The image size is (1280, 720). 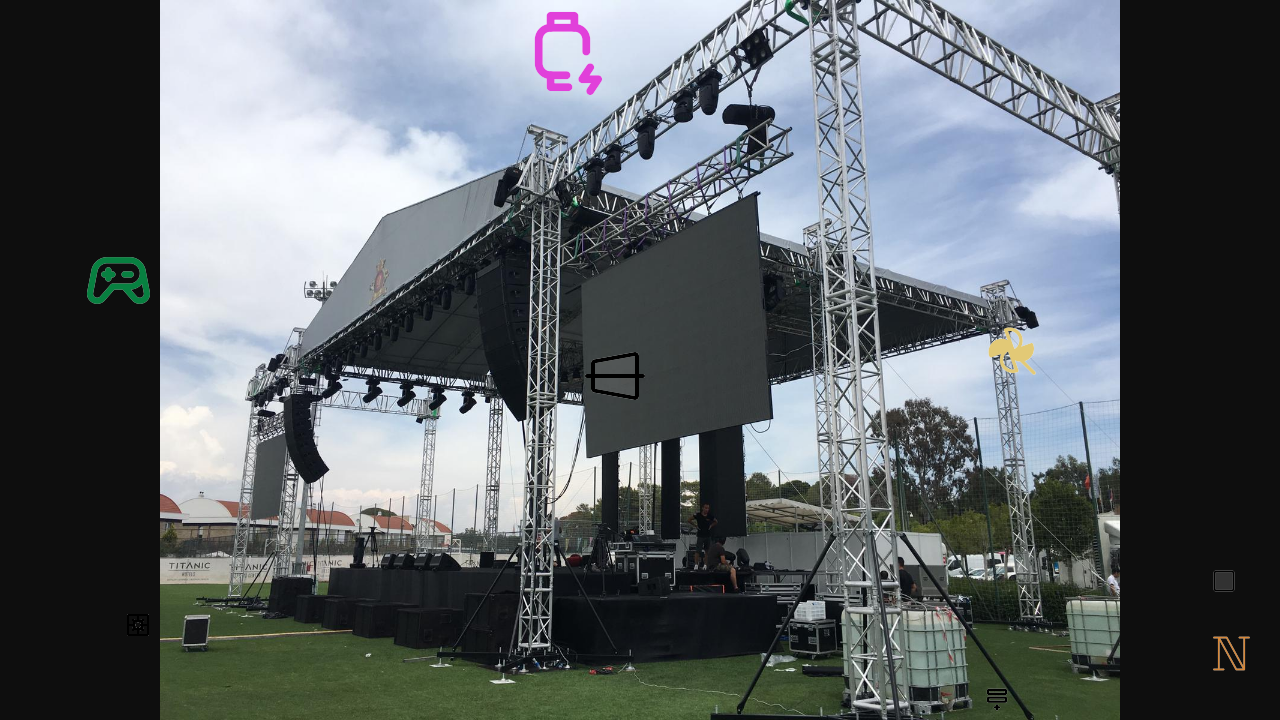 I want to click on stop media playback, so click(x=1224, y=581).